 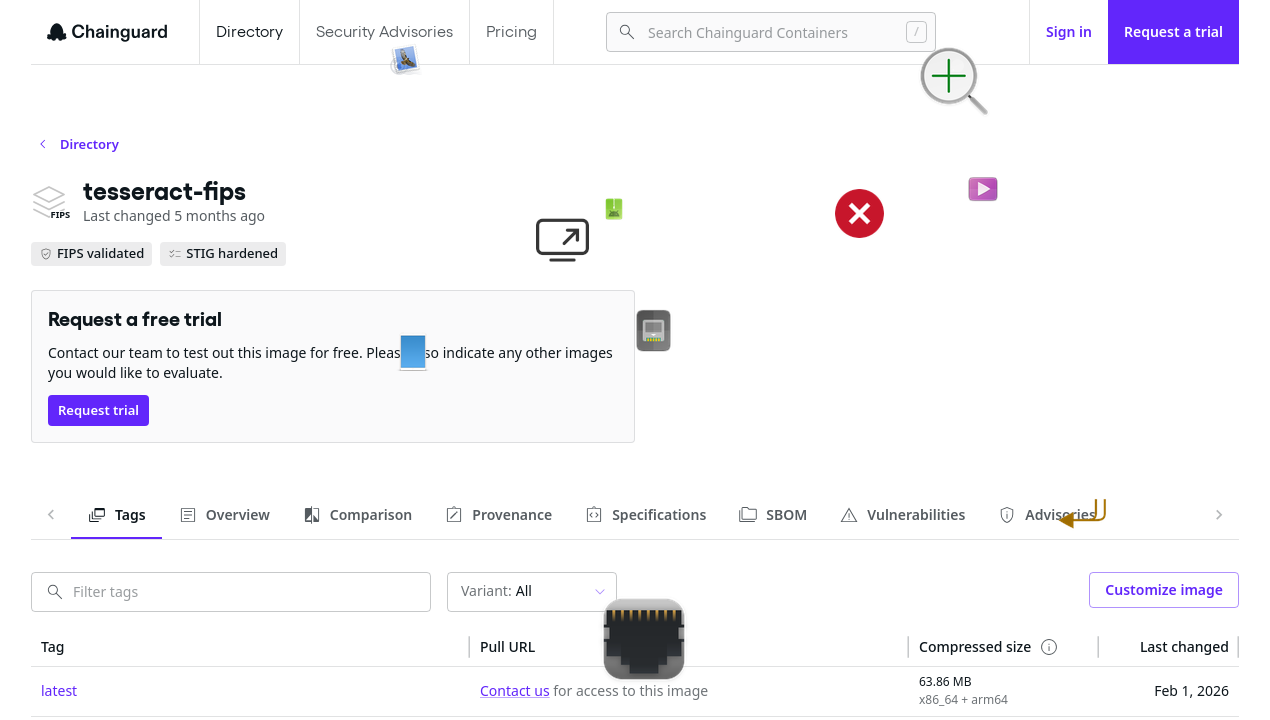 I want to click on ethernet port connection settings, so click(x=644, y=639).